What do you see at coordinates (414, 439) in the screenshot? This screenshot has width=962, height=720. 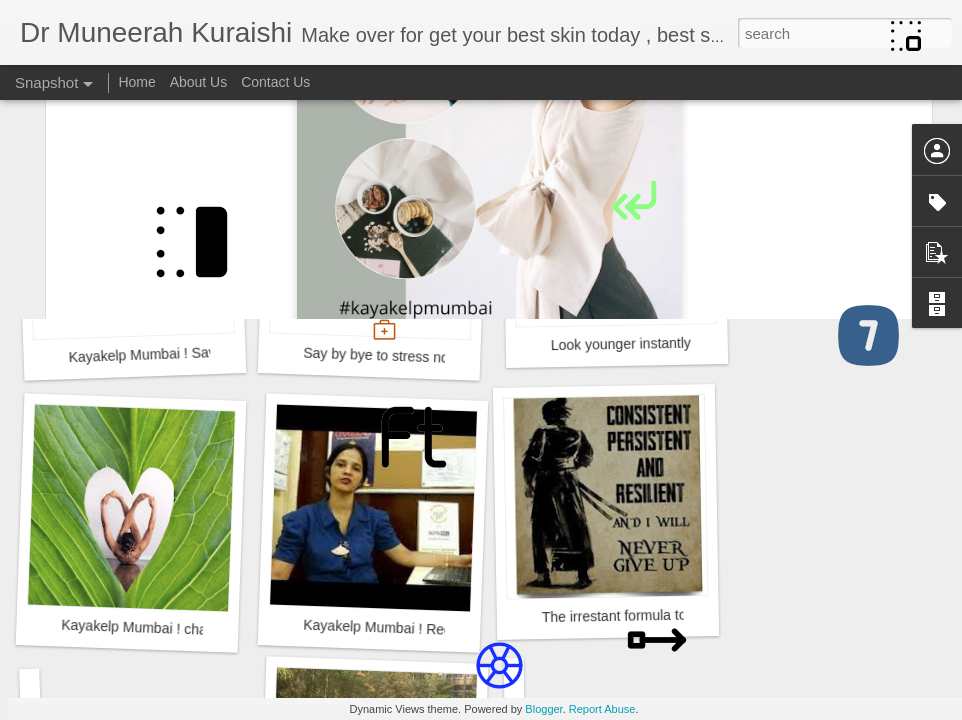 I see `indicates hungarian forint currency` at bounding box center [414, 439].